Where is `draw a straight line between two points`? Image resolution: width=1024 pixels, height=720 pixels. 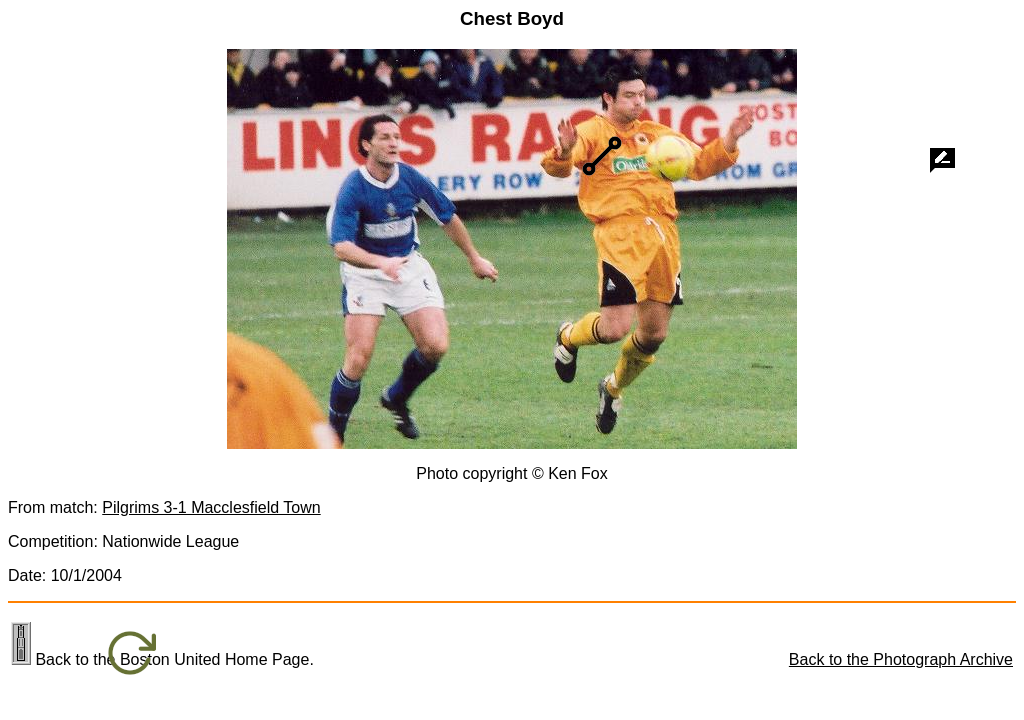 draw a straight line between two points is located at coordinates (602, 156).